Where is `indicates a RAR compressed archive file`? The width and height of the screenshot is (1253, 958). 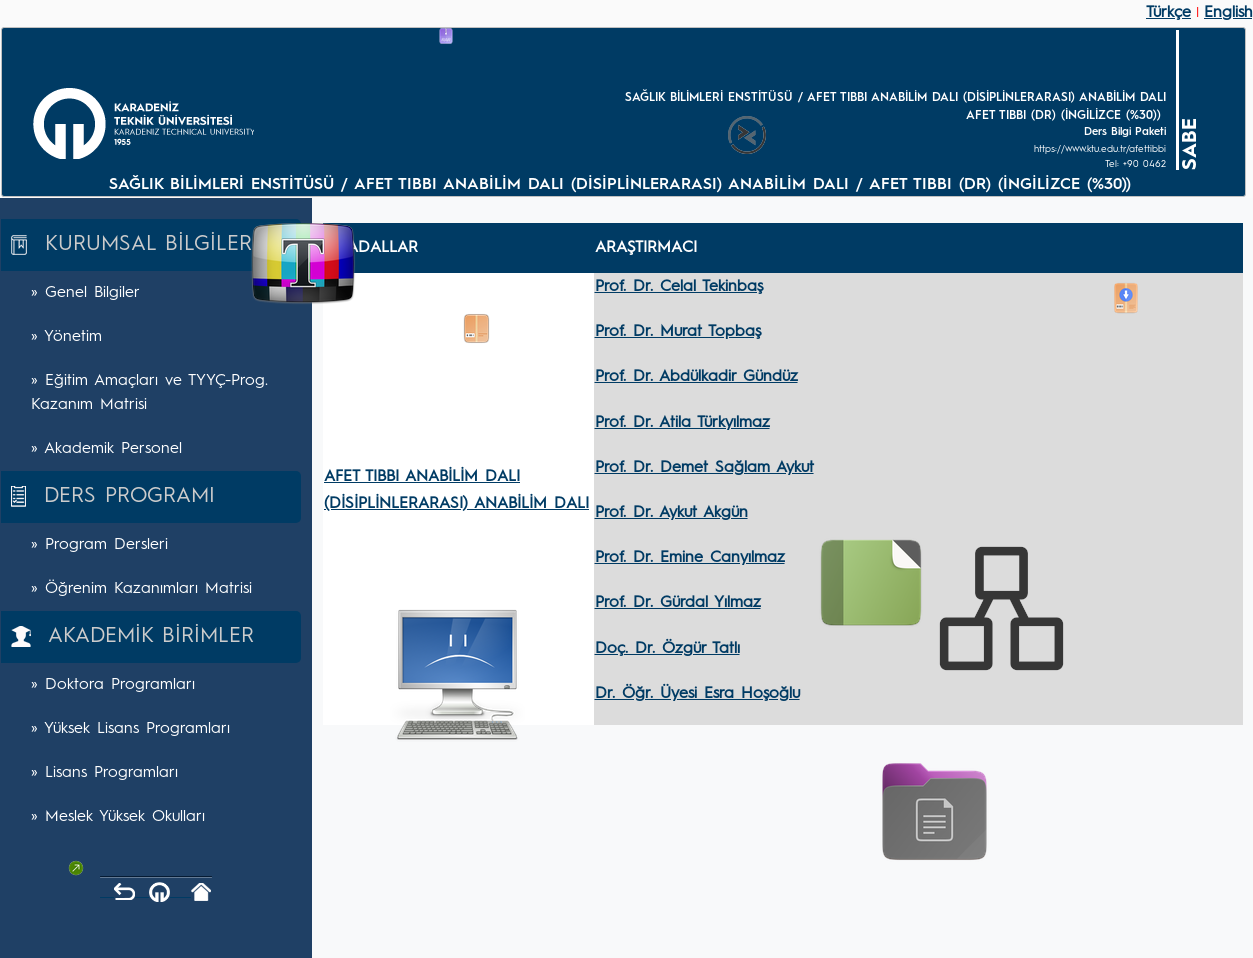
indicates a RAR compressed archive file is located at coordinates (446, 36).